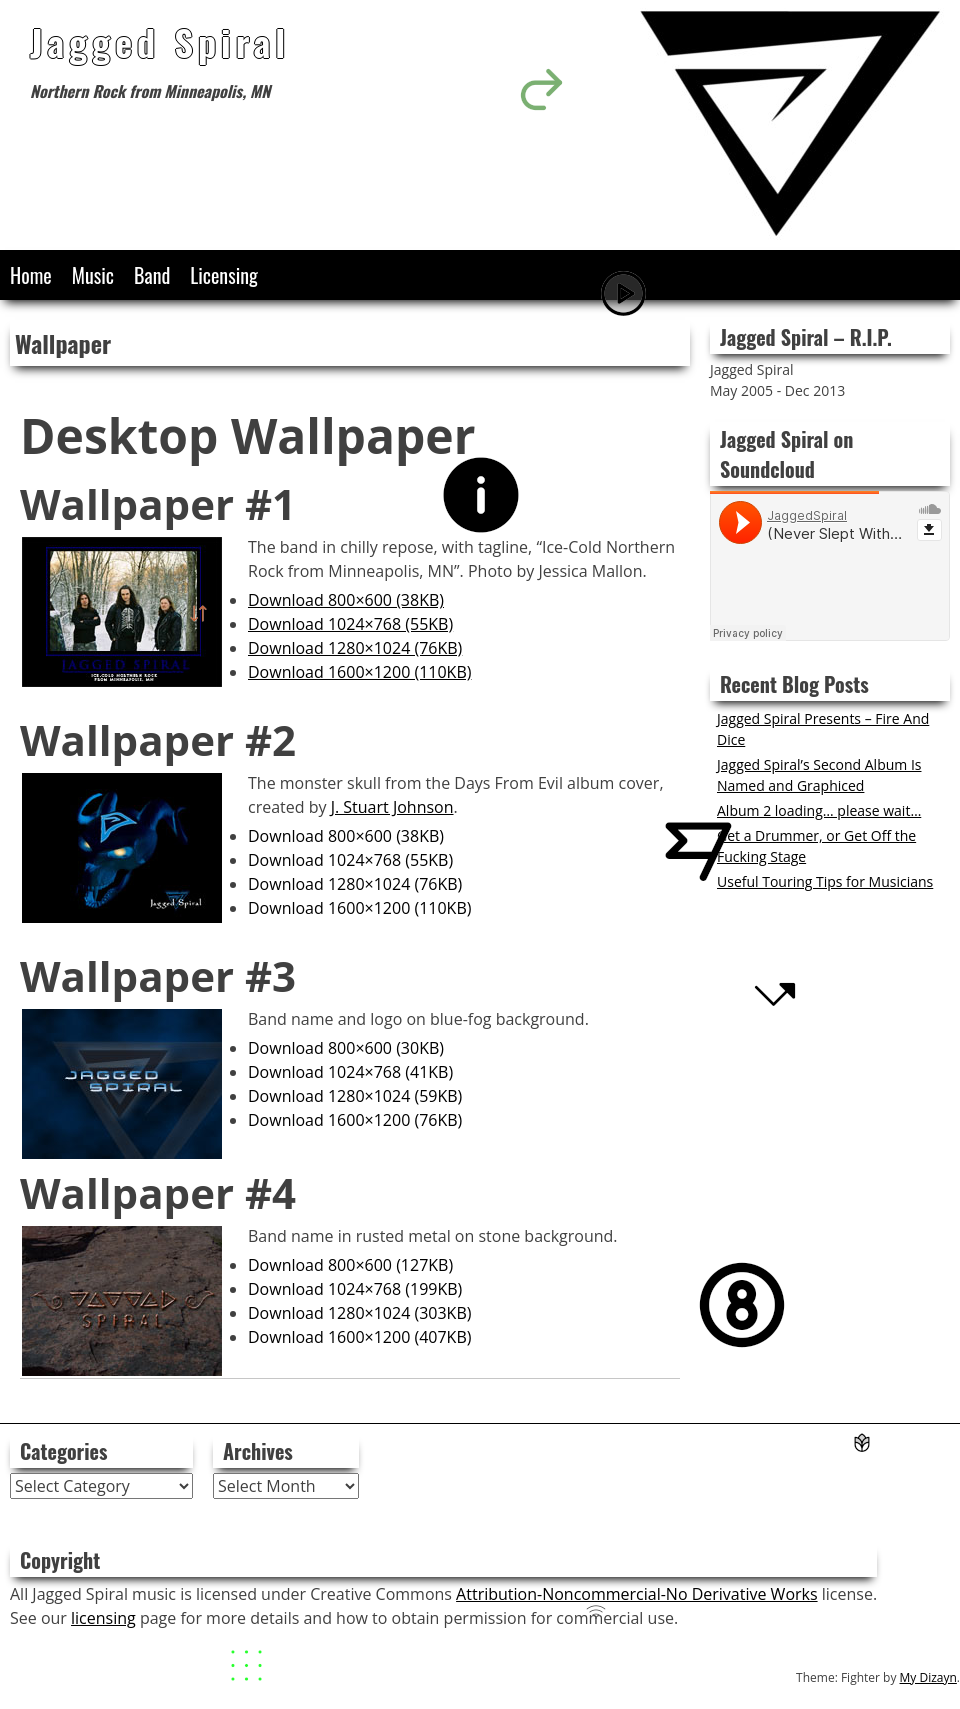 The height and width of the screenshot is (1709, 960). What do you see at coordinates (596, 1612) in the screenshot?
I see `indicates strong wifi signal strength` at bounding box center [596, 1612].